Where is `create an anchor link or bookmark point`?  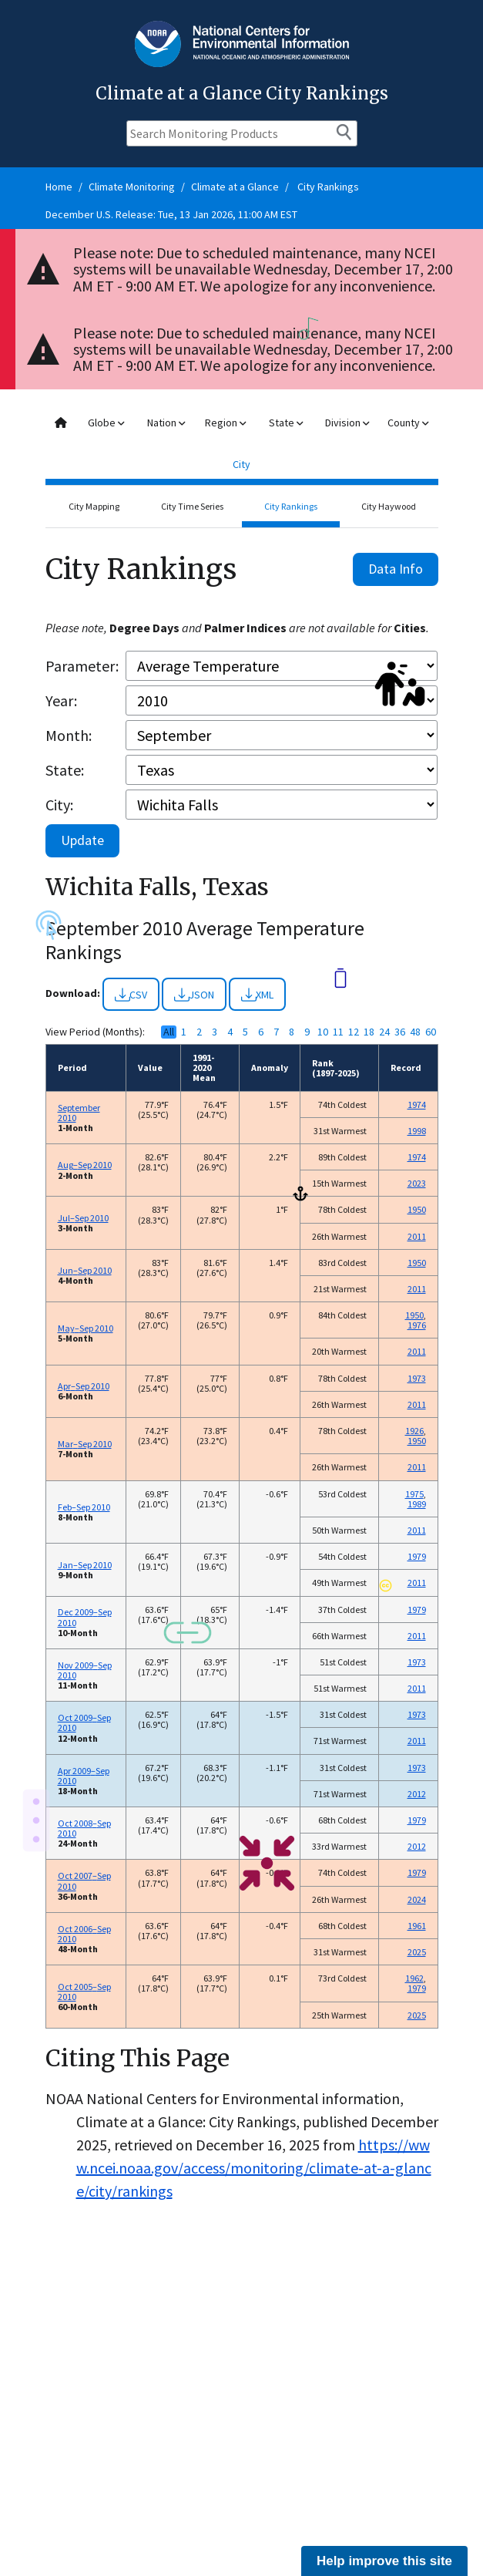 create an anchor link or bookmark point is located at coordinates (300, 1194).